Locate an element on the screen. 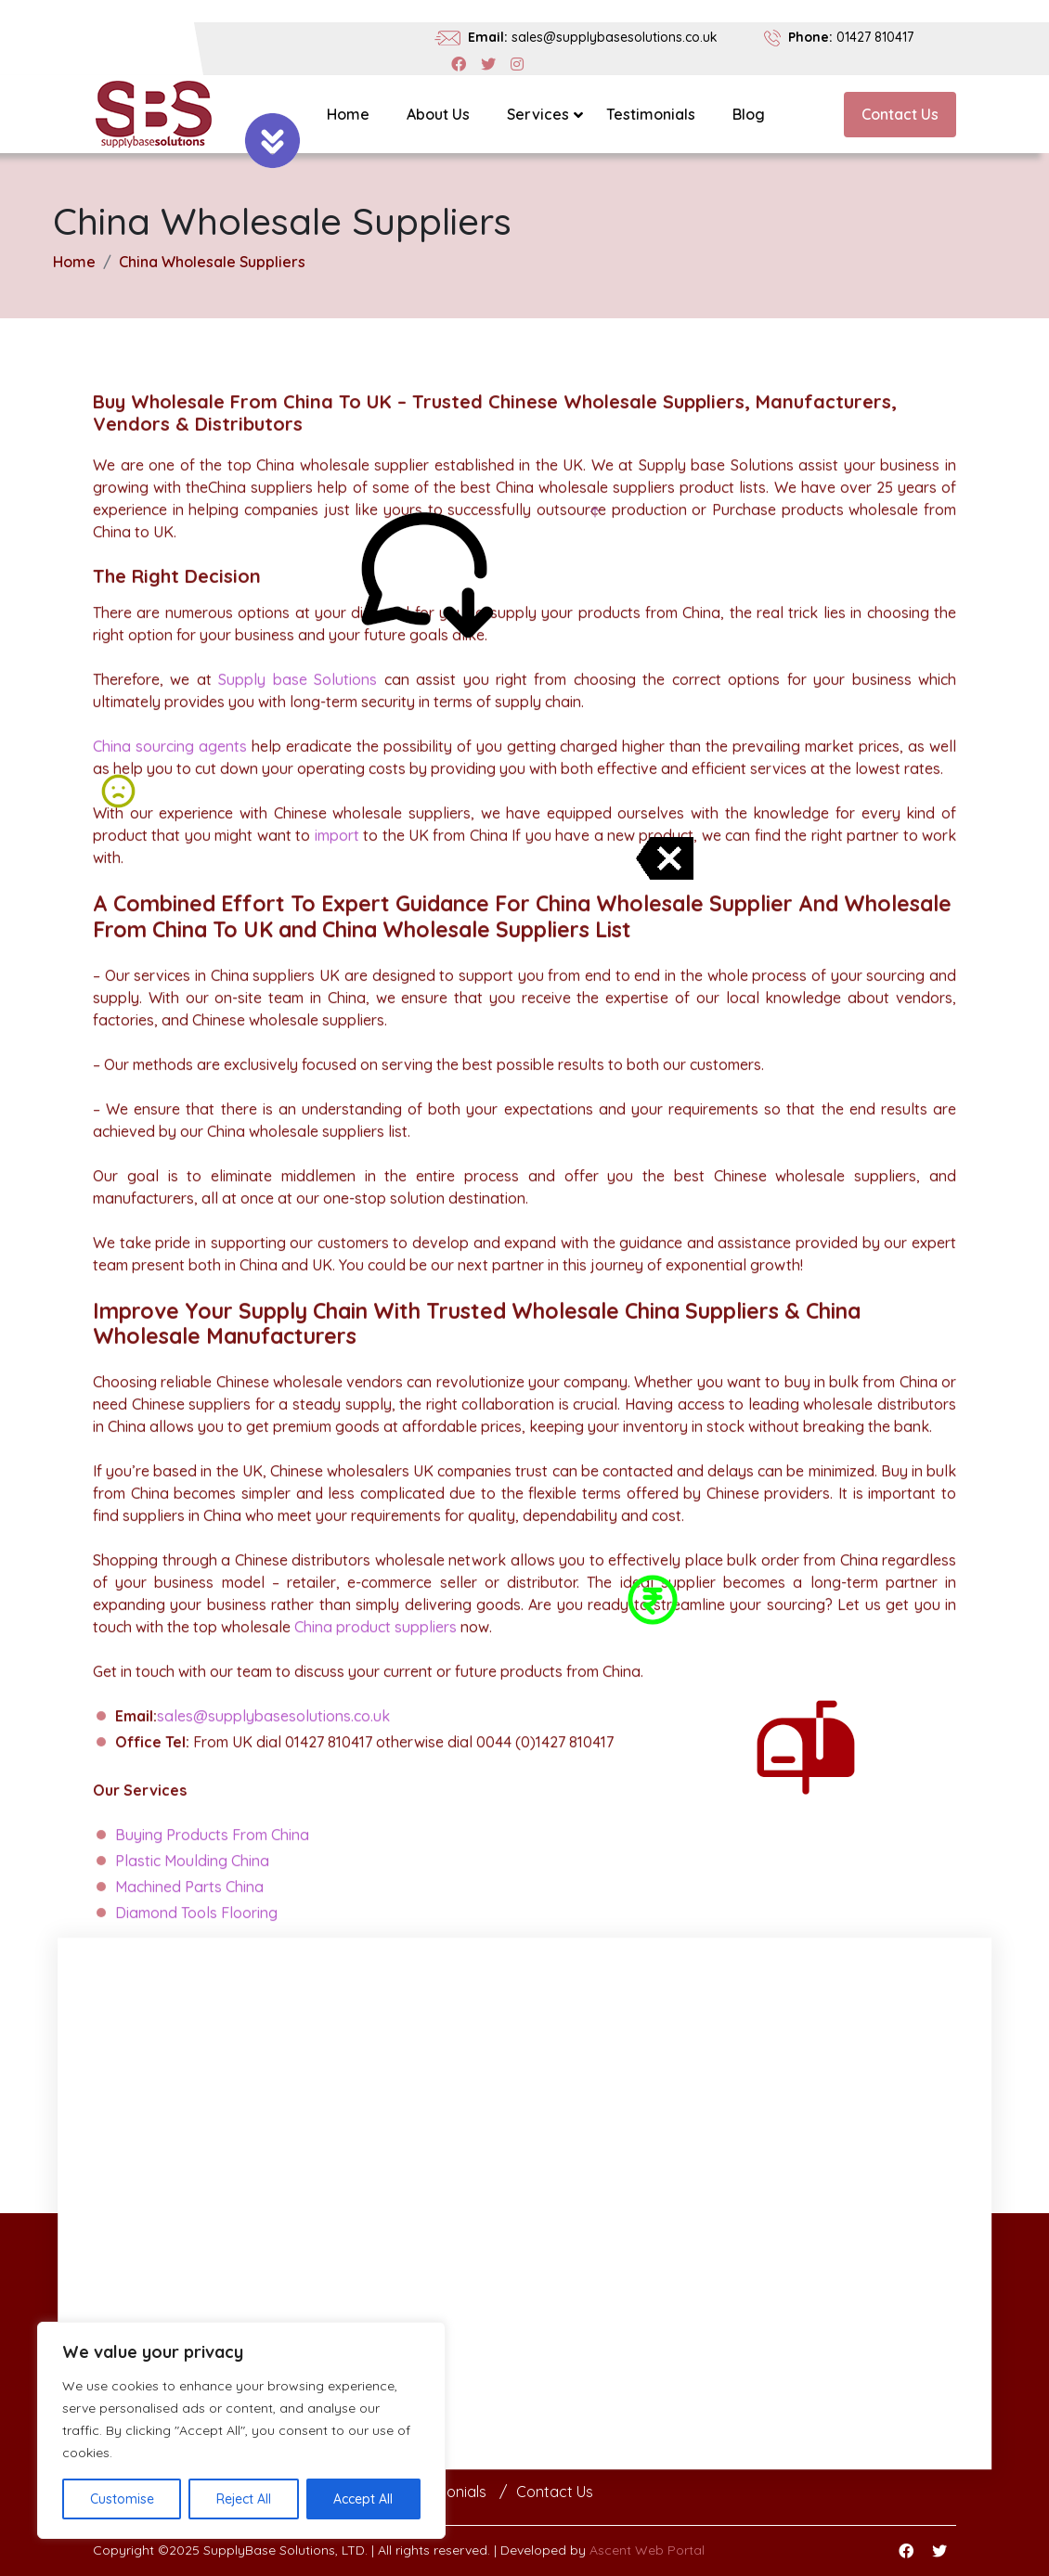 The height and width of the screenshot is (2576, 1049). delete the last character entered is located at coordinates (665, 858).